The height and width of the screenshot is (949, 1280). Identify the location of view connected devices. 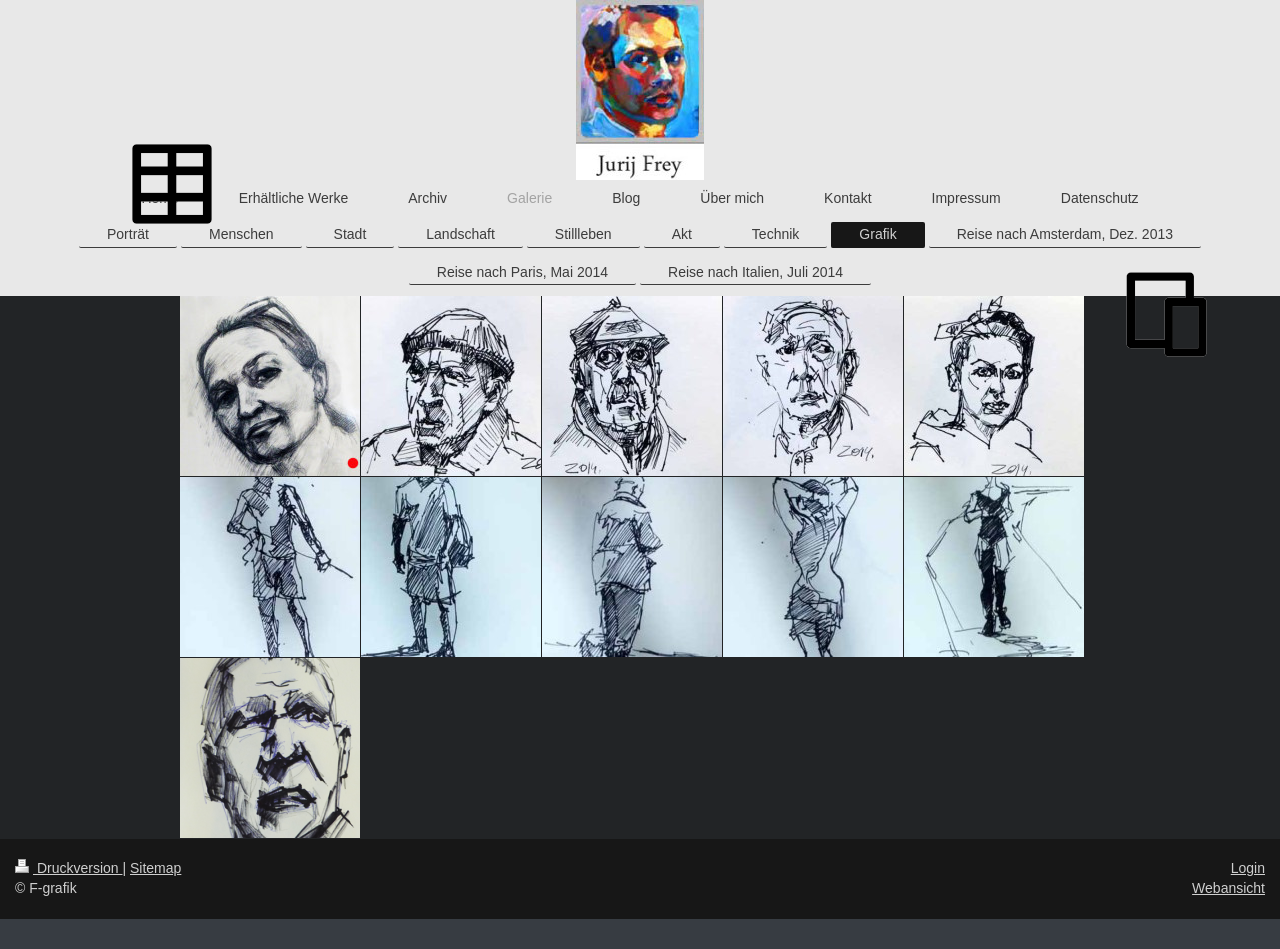
(1164, 314).